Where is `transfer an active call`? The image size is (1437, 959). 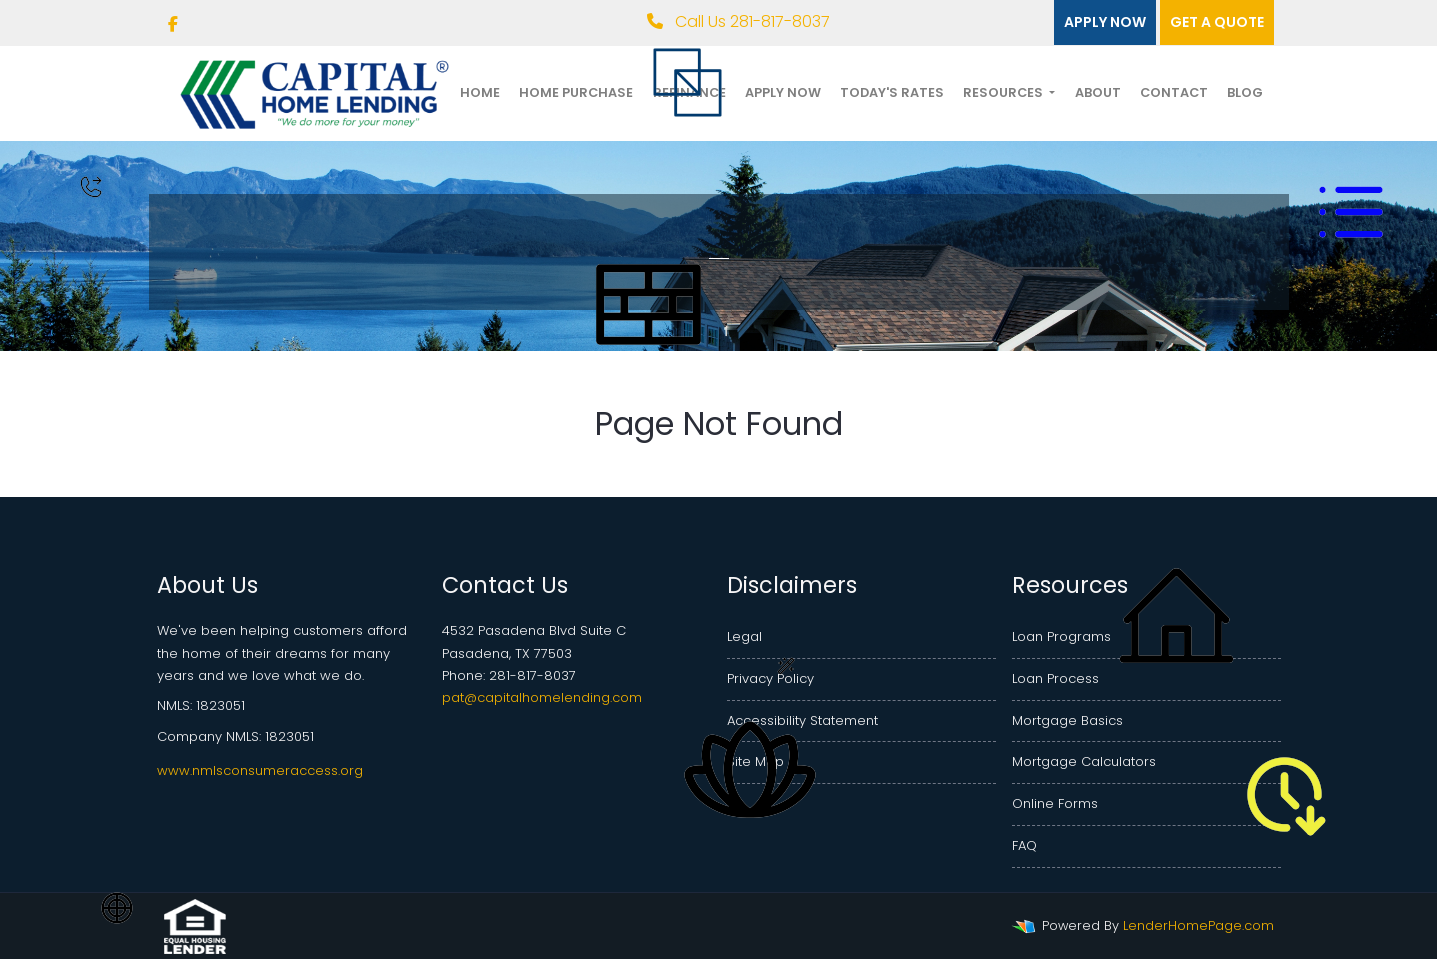
transfer an active call is located at coordinates (91, 186).